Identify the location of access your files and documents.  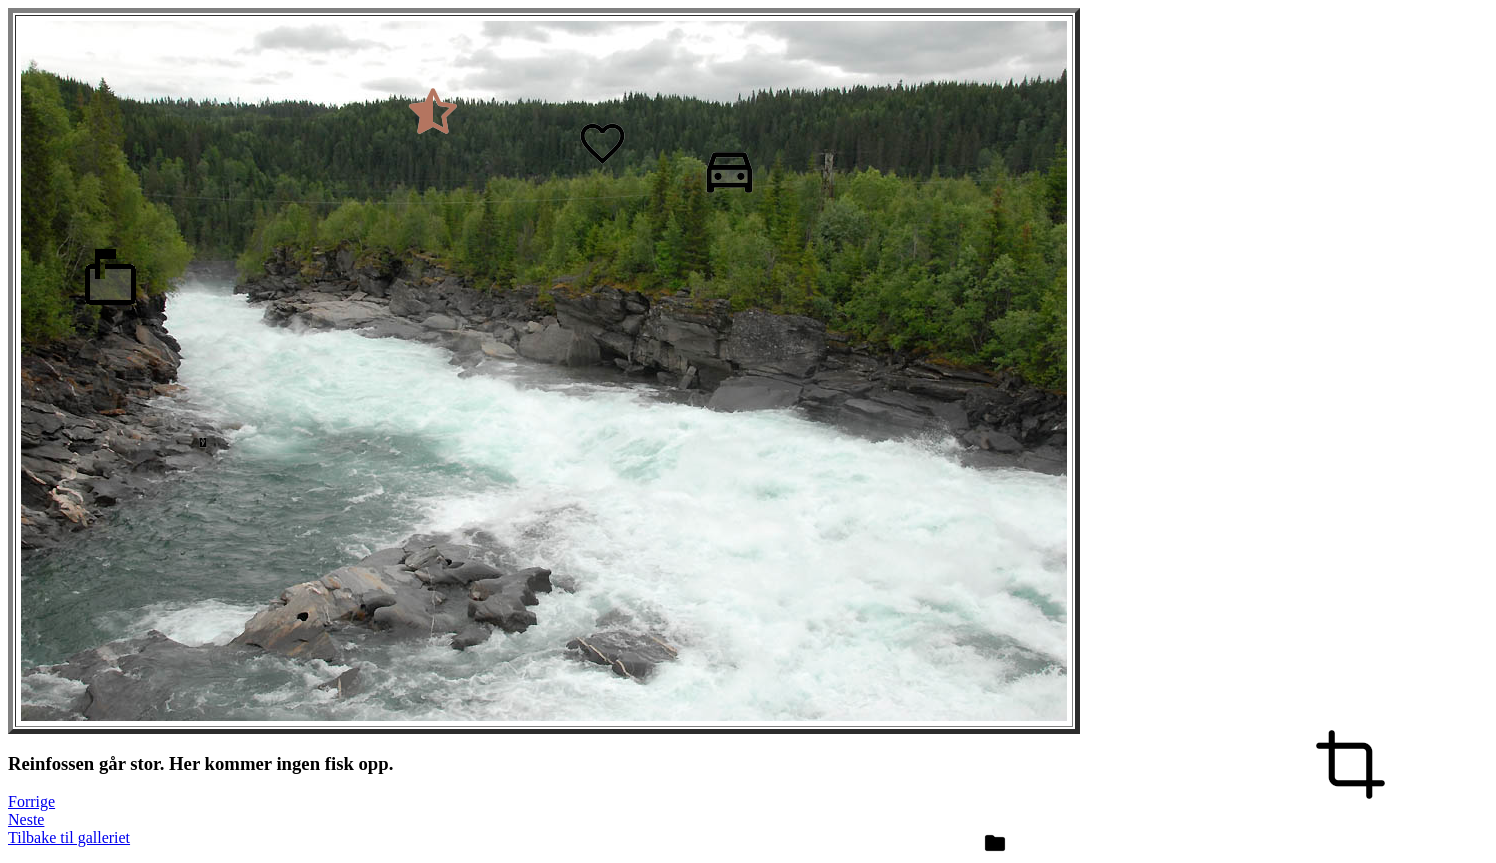
(995, 843).